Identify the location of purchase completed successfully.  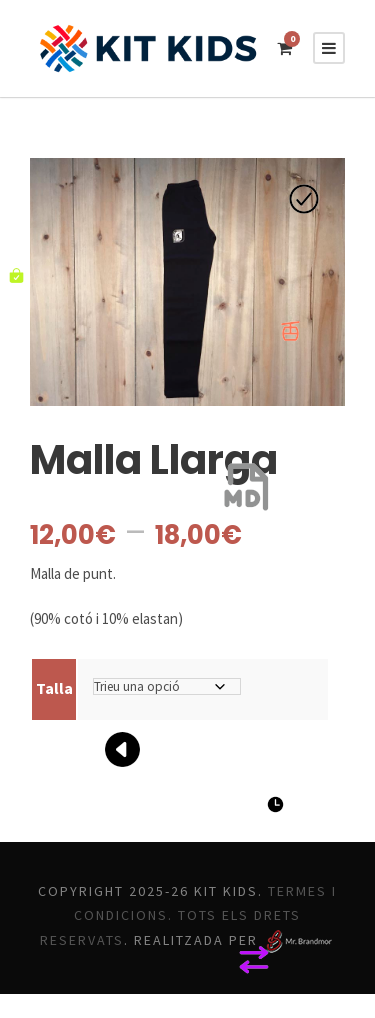
(16, 275).